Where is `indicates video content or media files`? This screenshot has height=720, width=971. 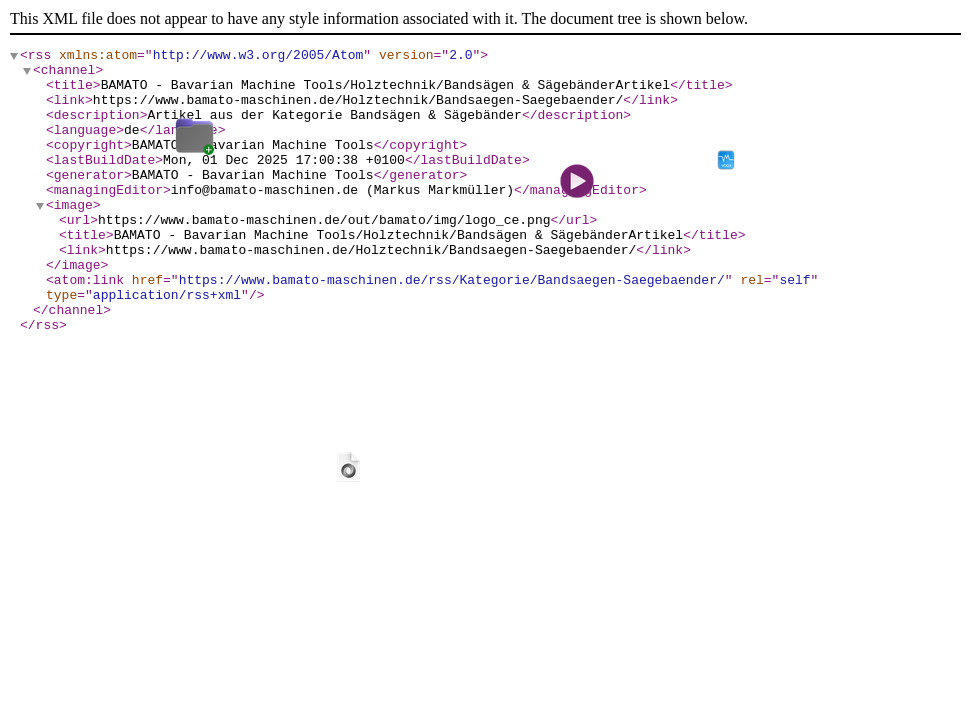 indicates video content or media files is located at coordinates (577, 181).